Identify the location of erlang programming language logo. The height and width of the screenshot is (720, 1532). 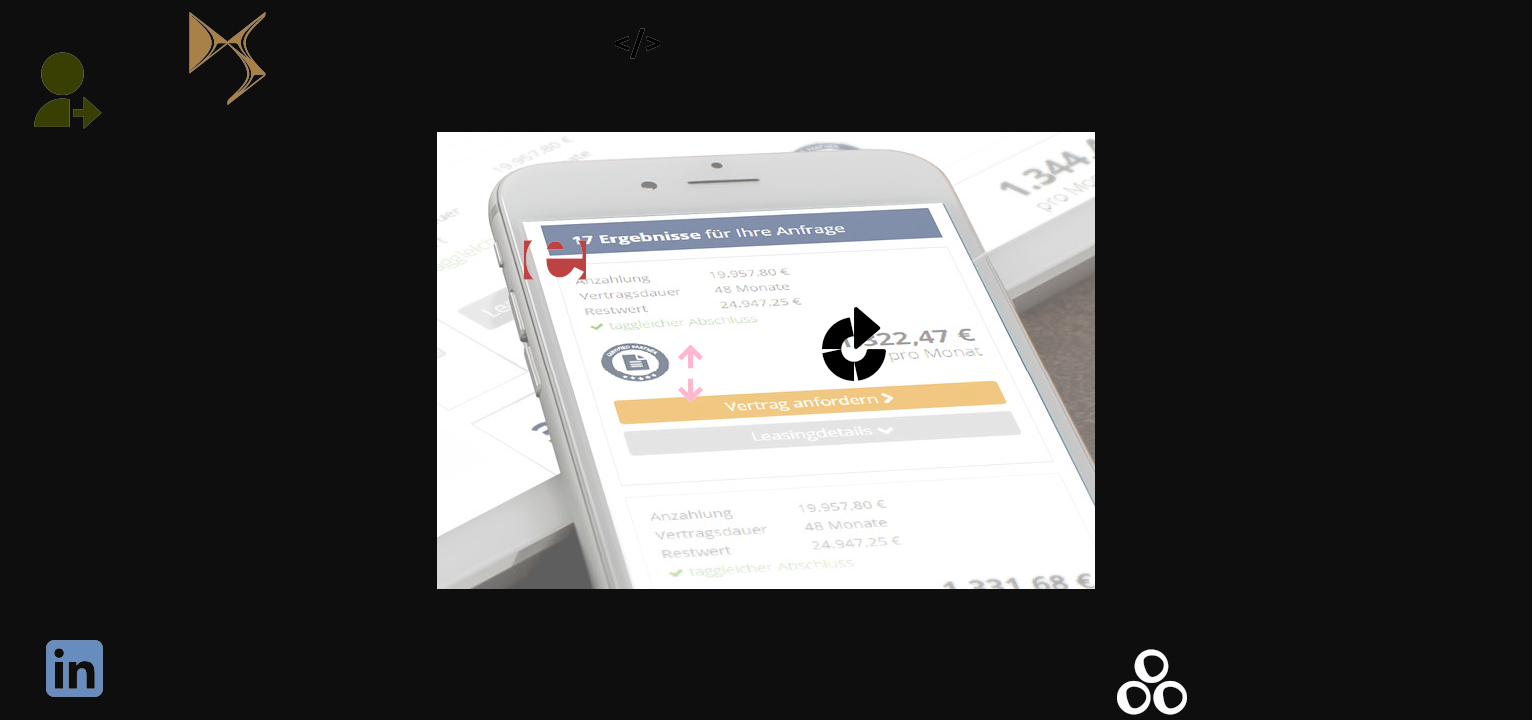
(555, 260).